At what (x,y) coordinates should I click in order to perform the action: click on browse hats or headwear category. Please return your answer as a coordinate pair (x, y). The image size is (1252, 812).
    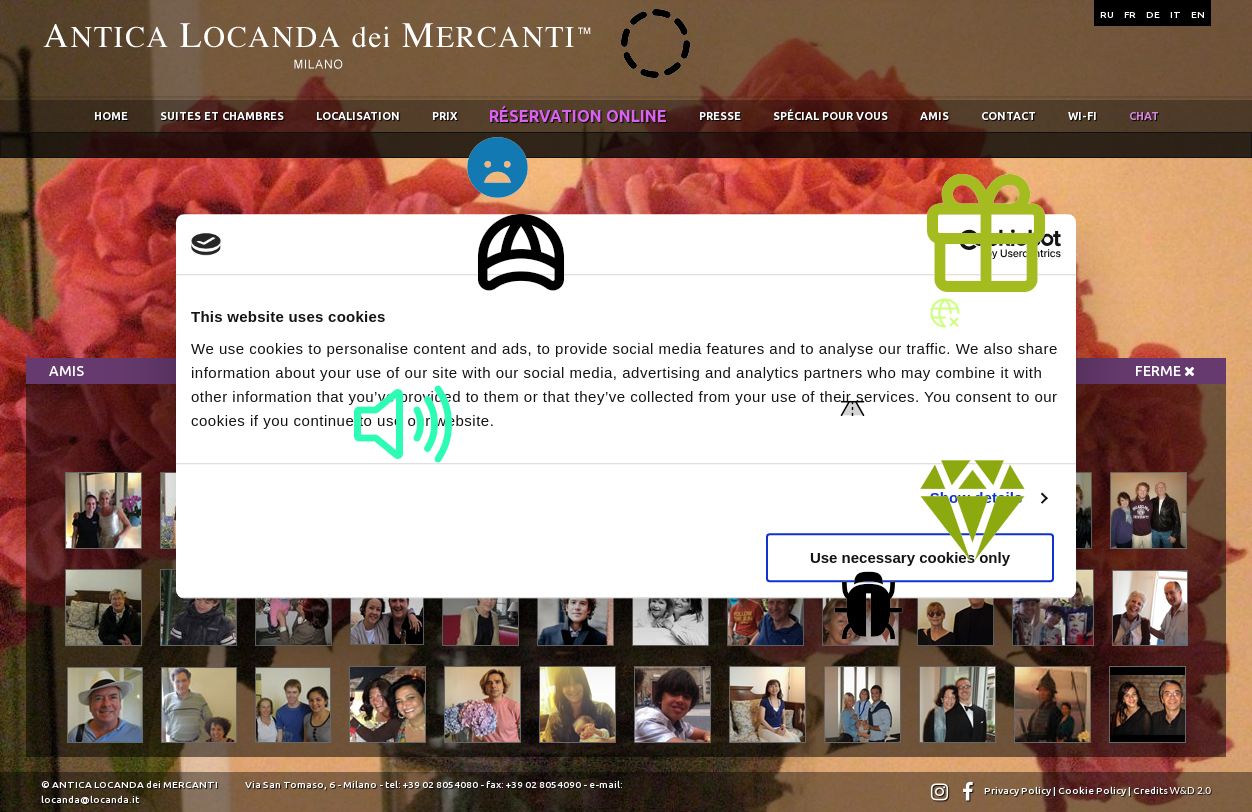
    Looking at the image, I should click on (521, 257).